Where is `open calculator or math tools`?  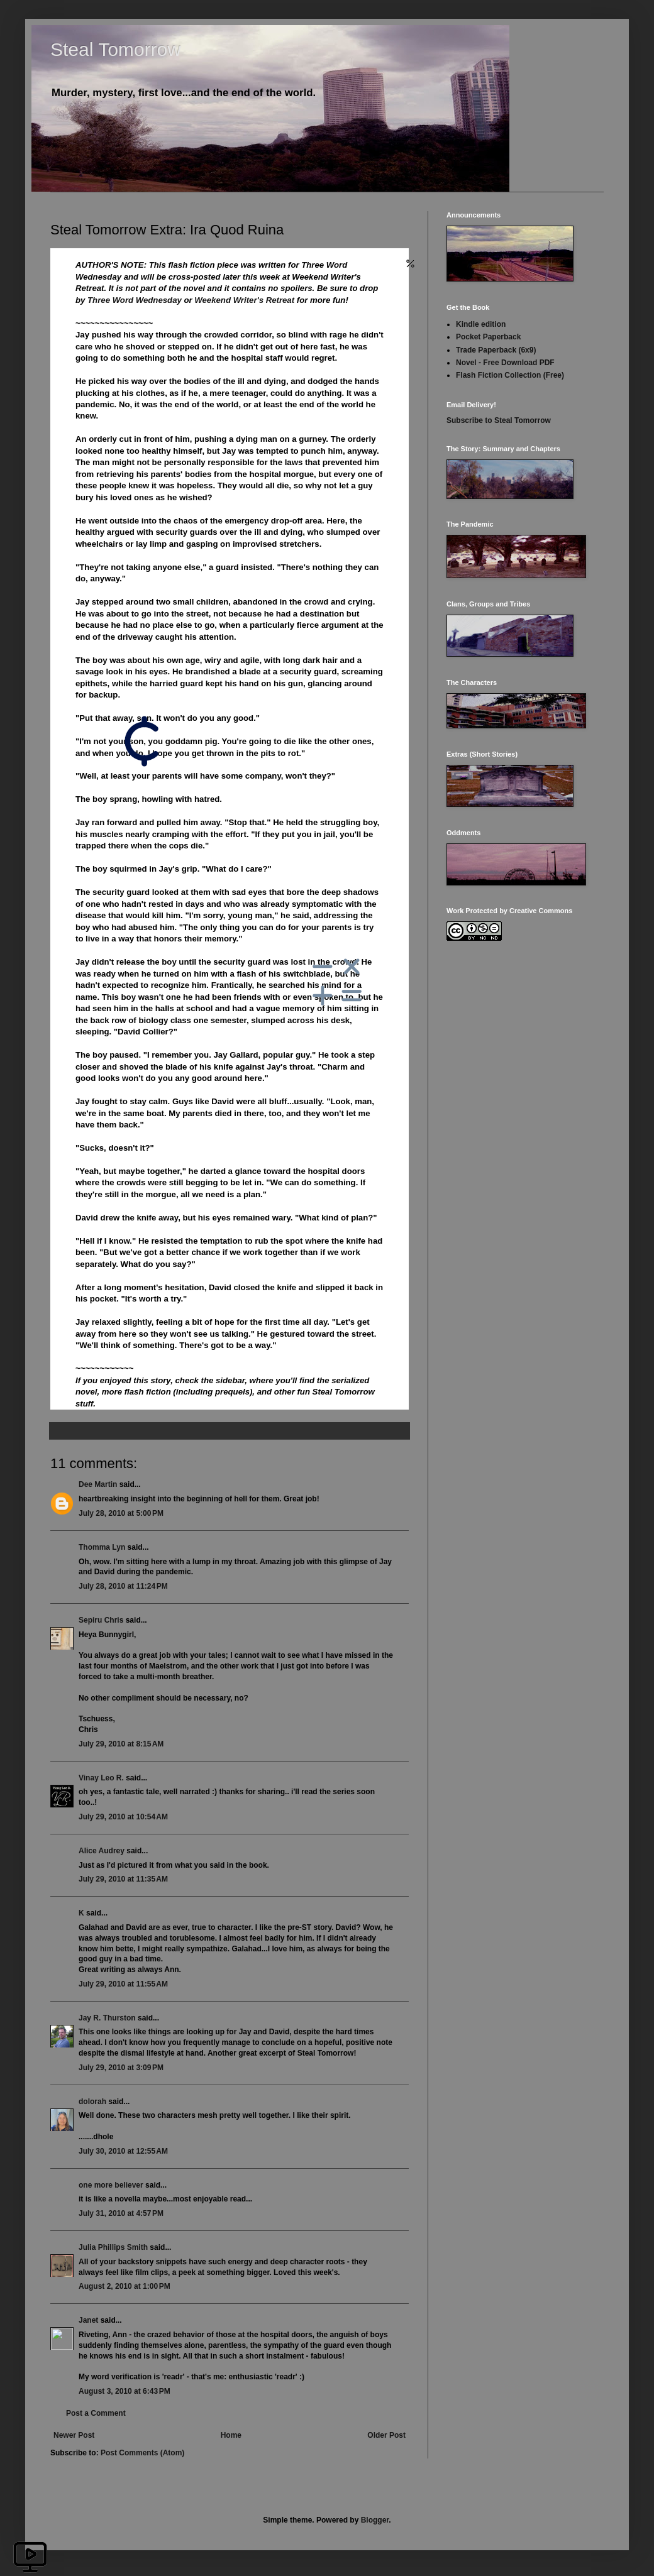
open calculator or math tools is located at coordinates (337, 981).